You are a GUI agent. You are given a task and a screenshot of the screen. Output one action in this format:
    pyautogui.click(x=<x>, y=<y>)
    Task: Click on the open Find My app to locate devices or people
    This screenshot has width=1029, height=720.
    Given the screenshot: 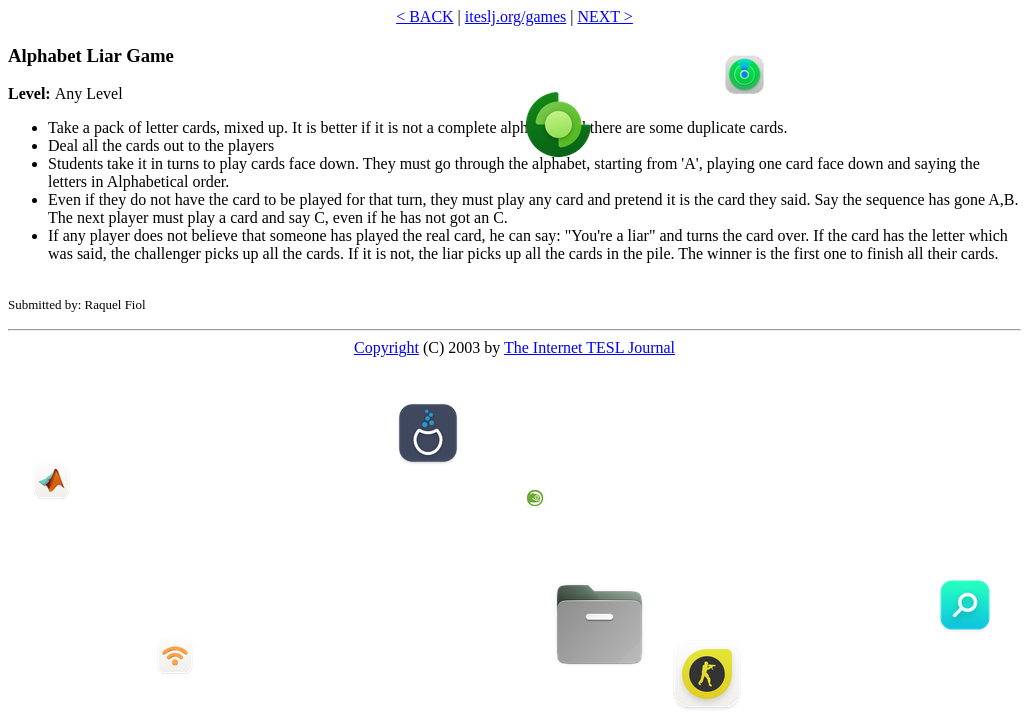 What is the action you would take?
    pyautogui.click(x=744, y=74)
    